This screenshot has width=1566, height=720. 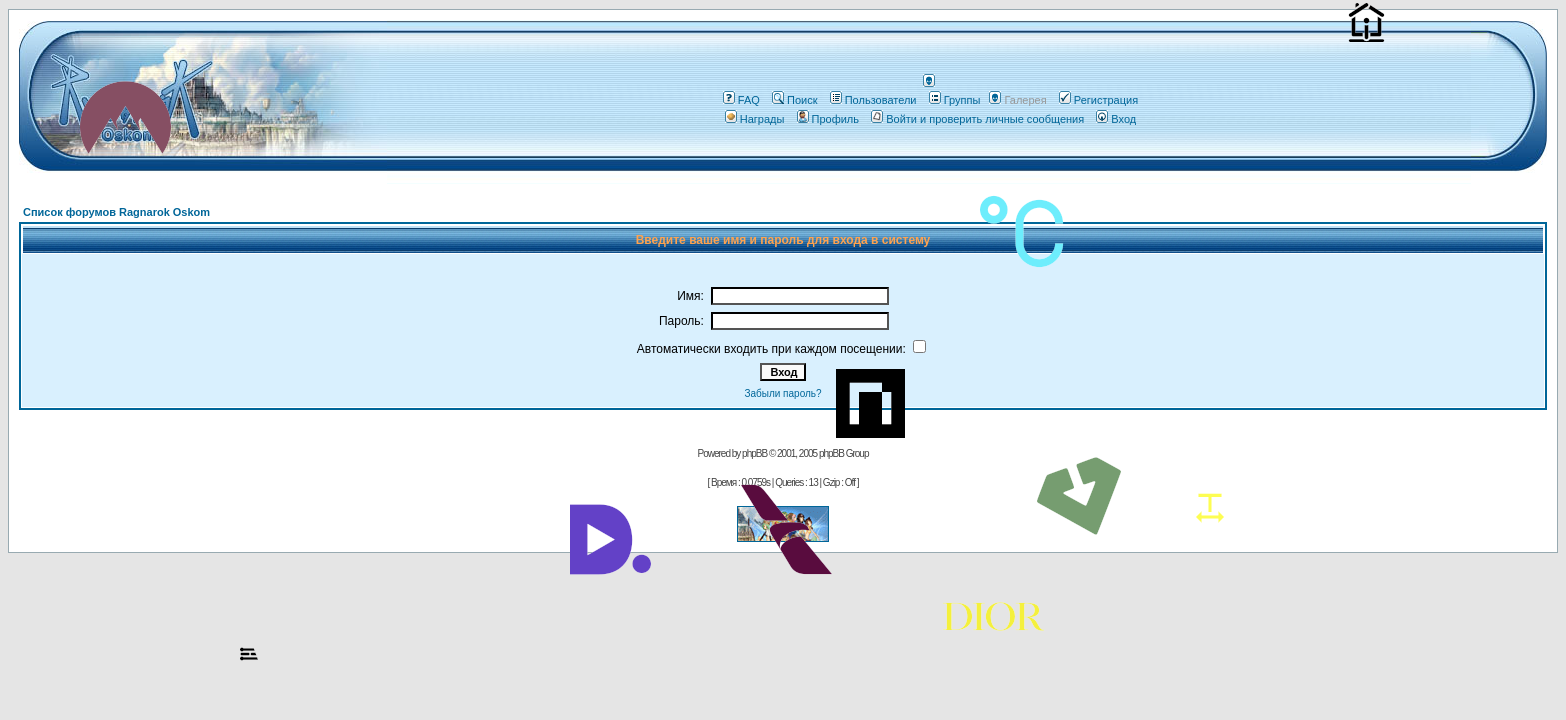 What do you see at coordinates (870, 403) in the screenshot?
I see `visit NameMC website` at bounding box center [870, 403].